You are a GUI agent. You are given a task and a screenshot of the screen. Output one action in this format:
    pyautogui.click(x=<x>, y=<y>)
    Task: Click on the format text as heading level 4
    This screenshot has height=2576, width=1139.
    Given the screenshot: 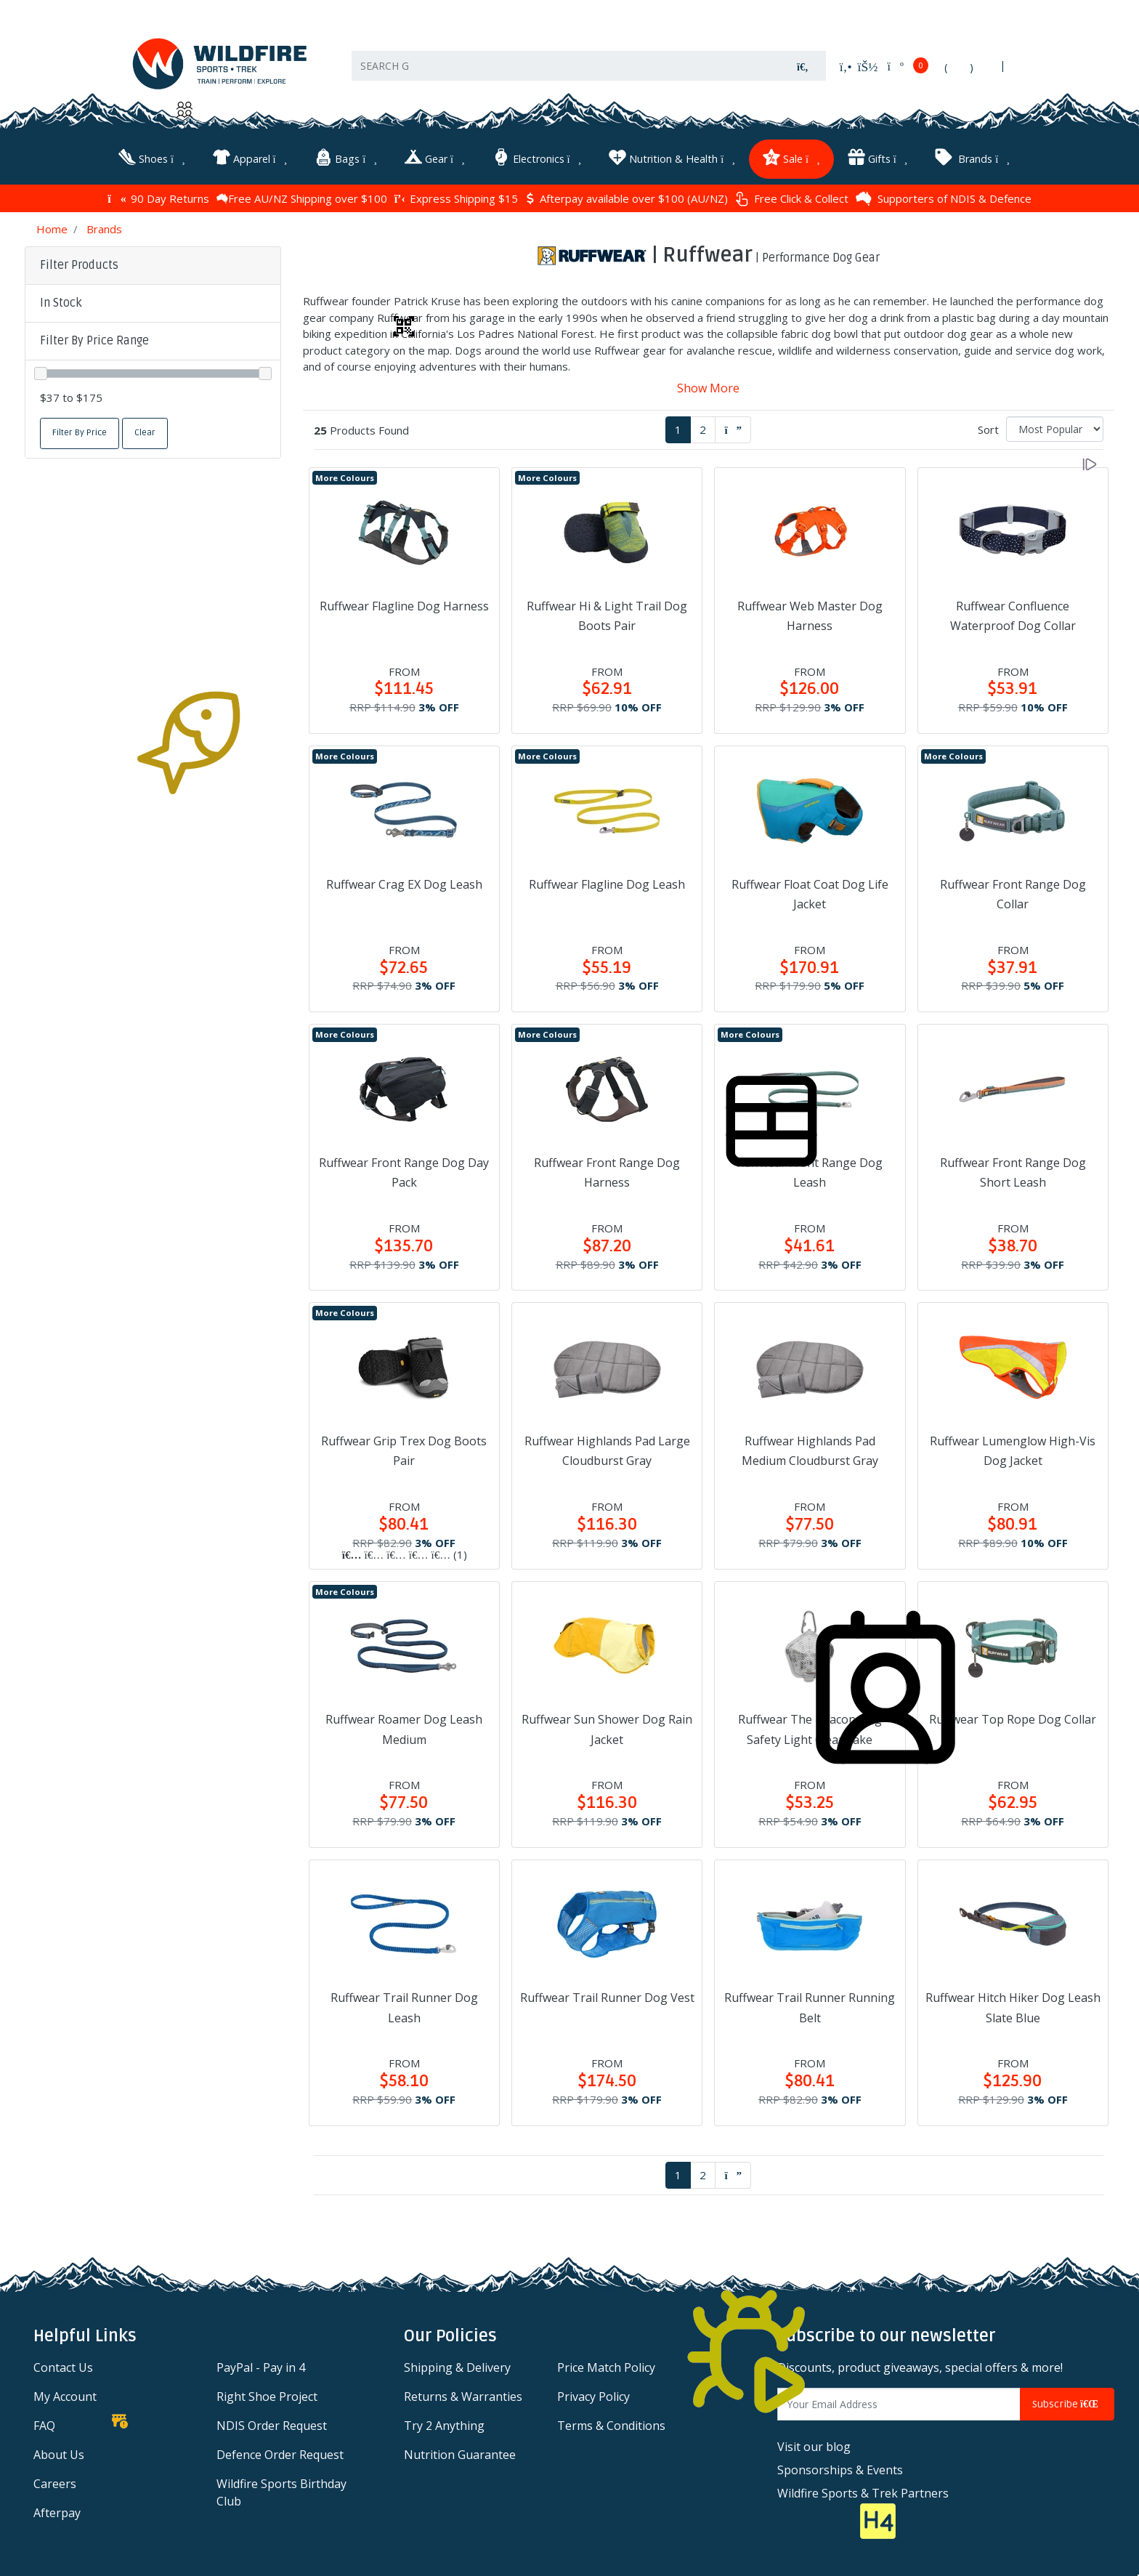 What is the action you would take?
    pyautogui.click(x=877, y=2521)
    